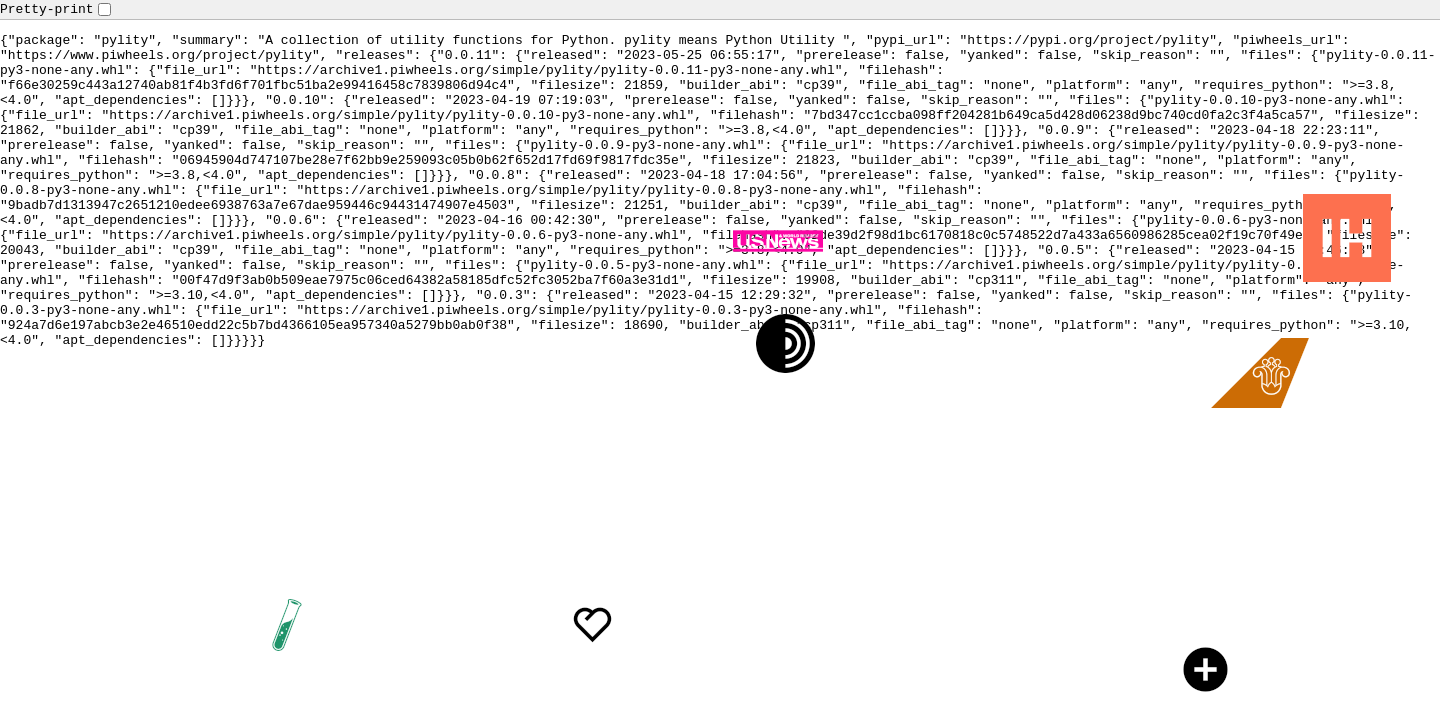 This screenshot has width=1440, height=720. Describe the element at coordinates (778, 241) in the screenshot. I see `visit U.S. News & World Report website` at that location.